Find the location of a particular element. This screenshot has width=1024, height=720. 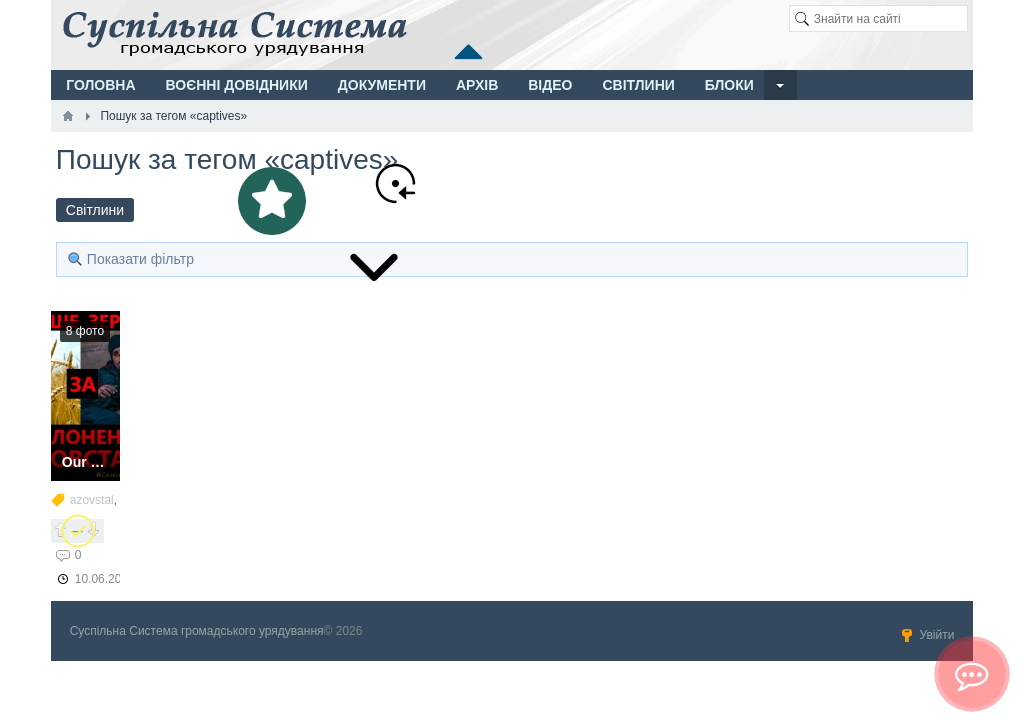

star or favorite an item in your feed is located at coordinates (272, 201).